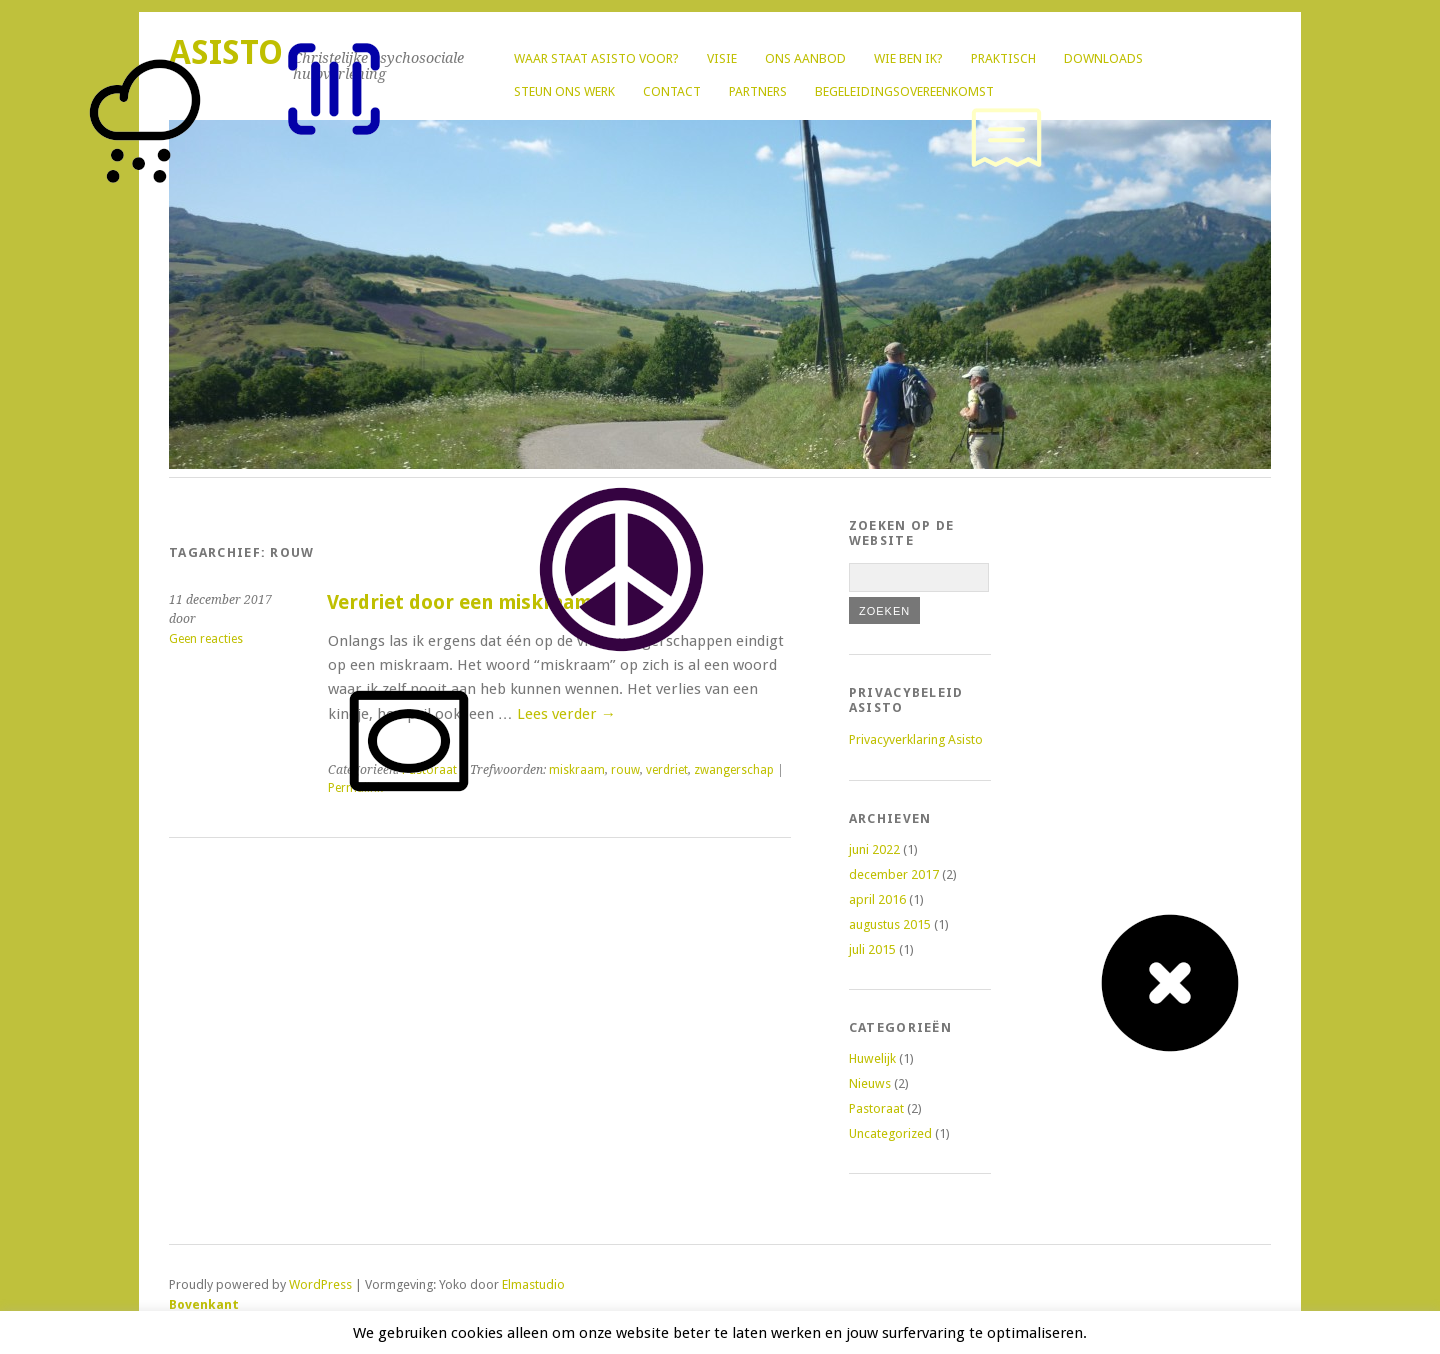  What do you see at coordinates (621, 569) in the screenshot?
I see `indicates a peaceful or non-violent mode` at bounding box center [621, 569].